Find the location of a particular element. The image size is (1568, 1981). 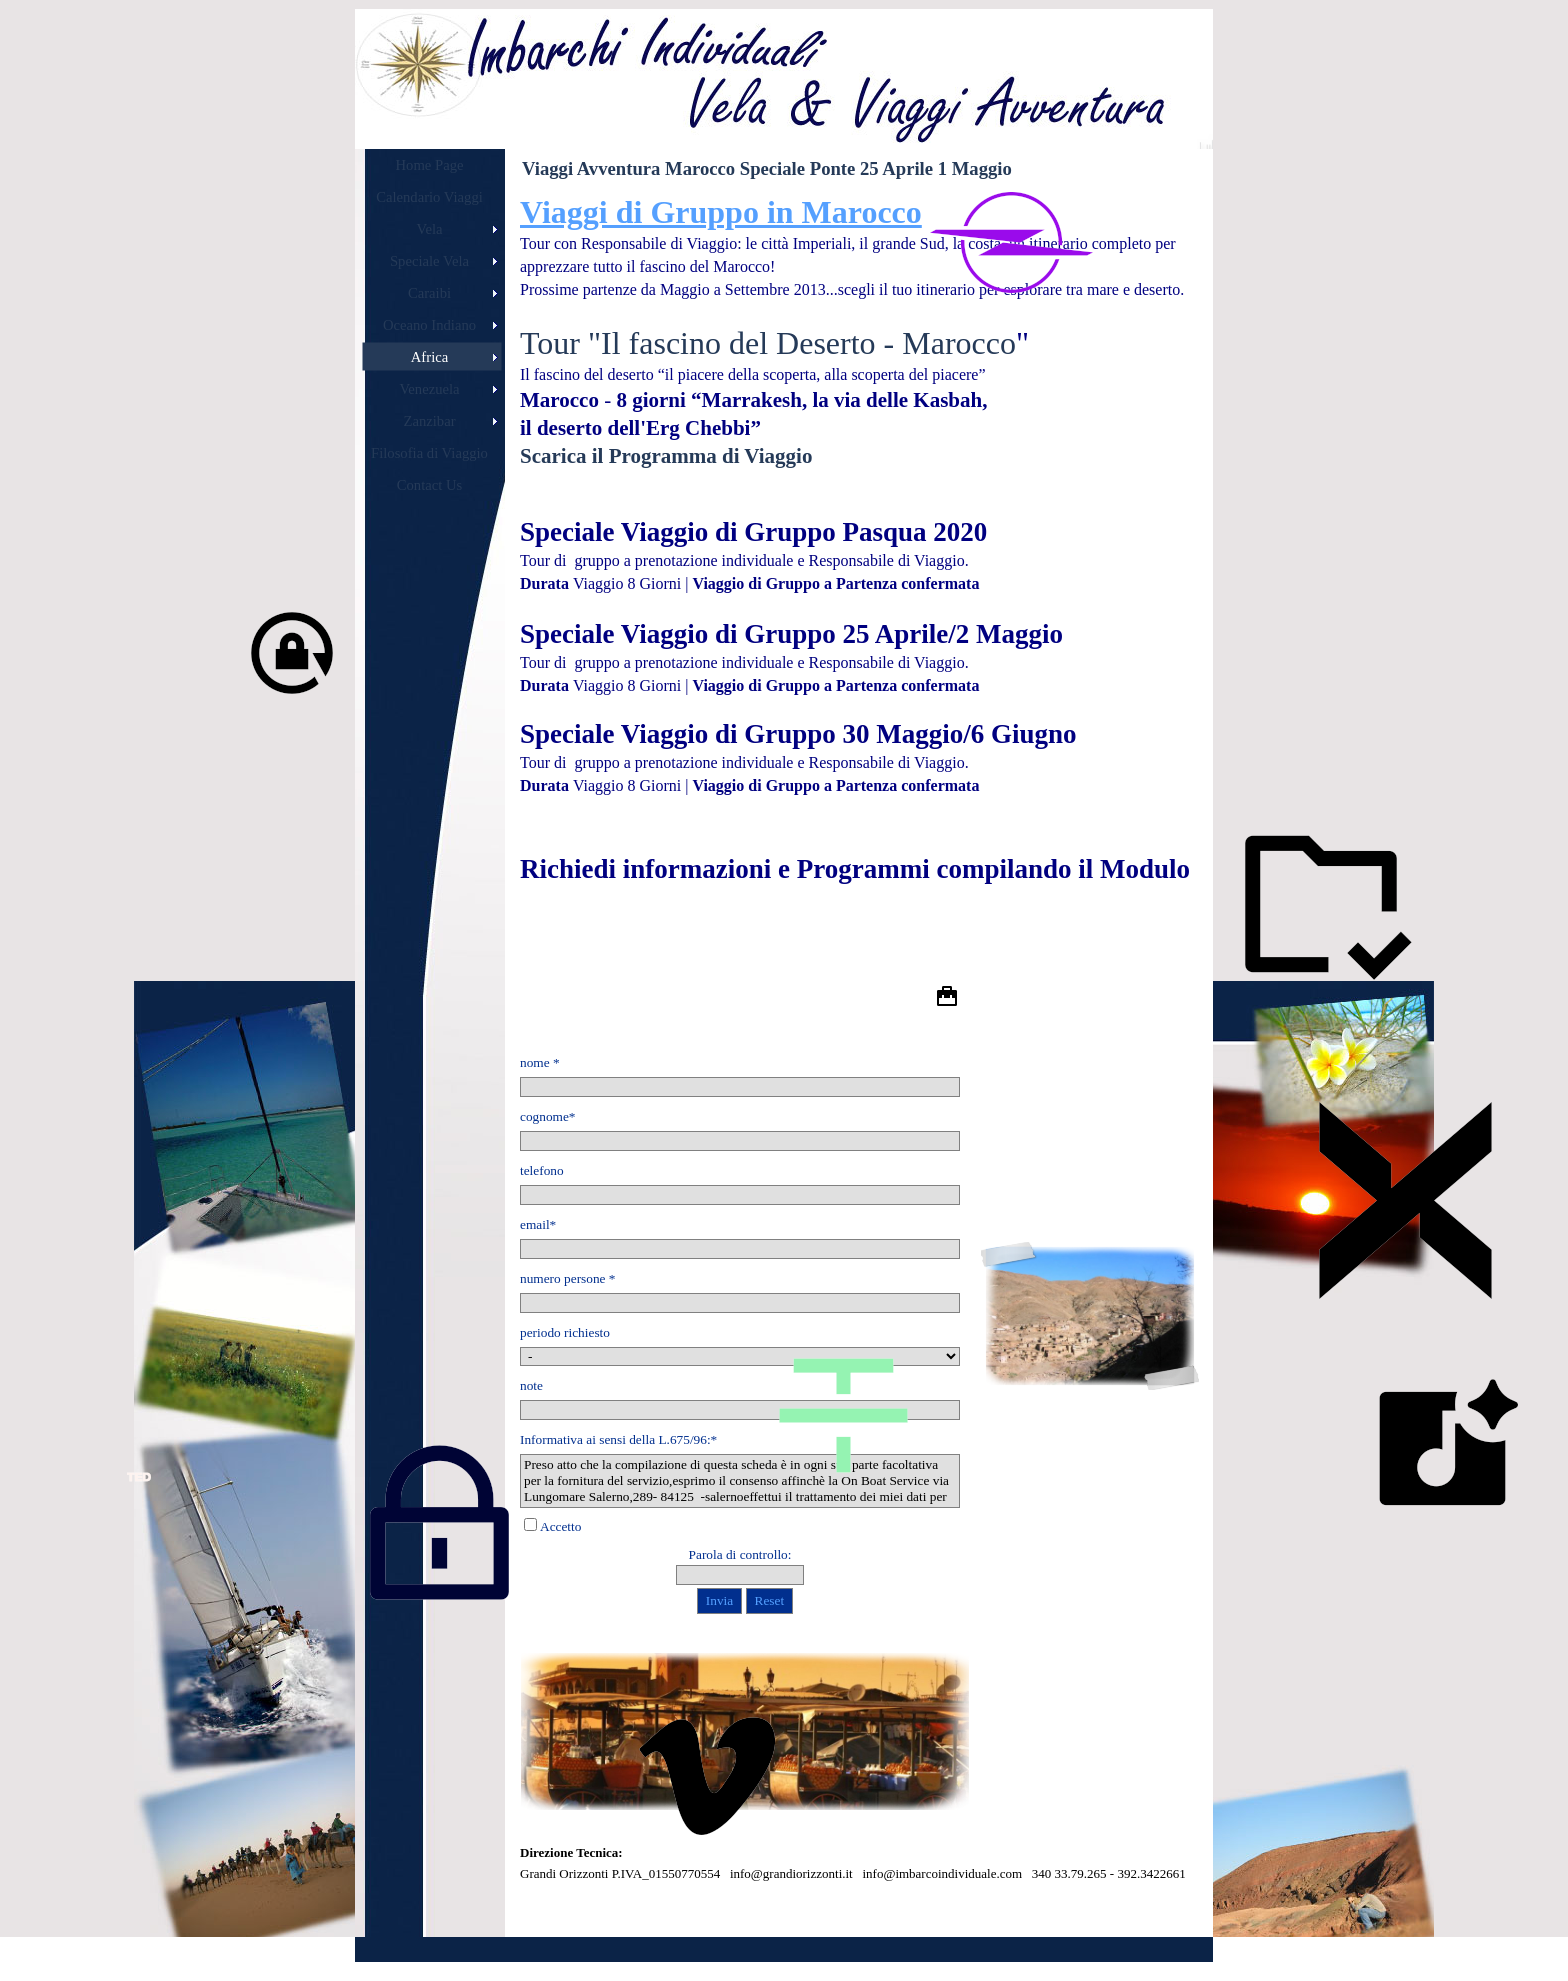

open the TED app is located at coordinates (139, 1477).